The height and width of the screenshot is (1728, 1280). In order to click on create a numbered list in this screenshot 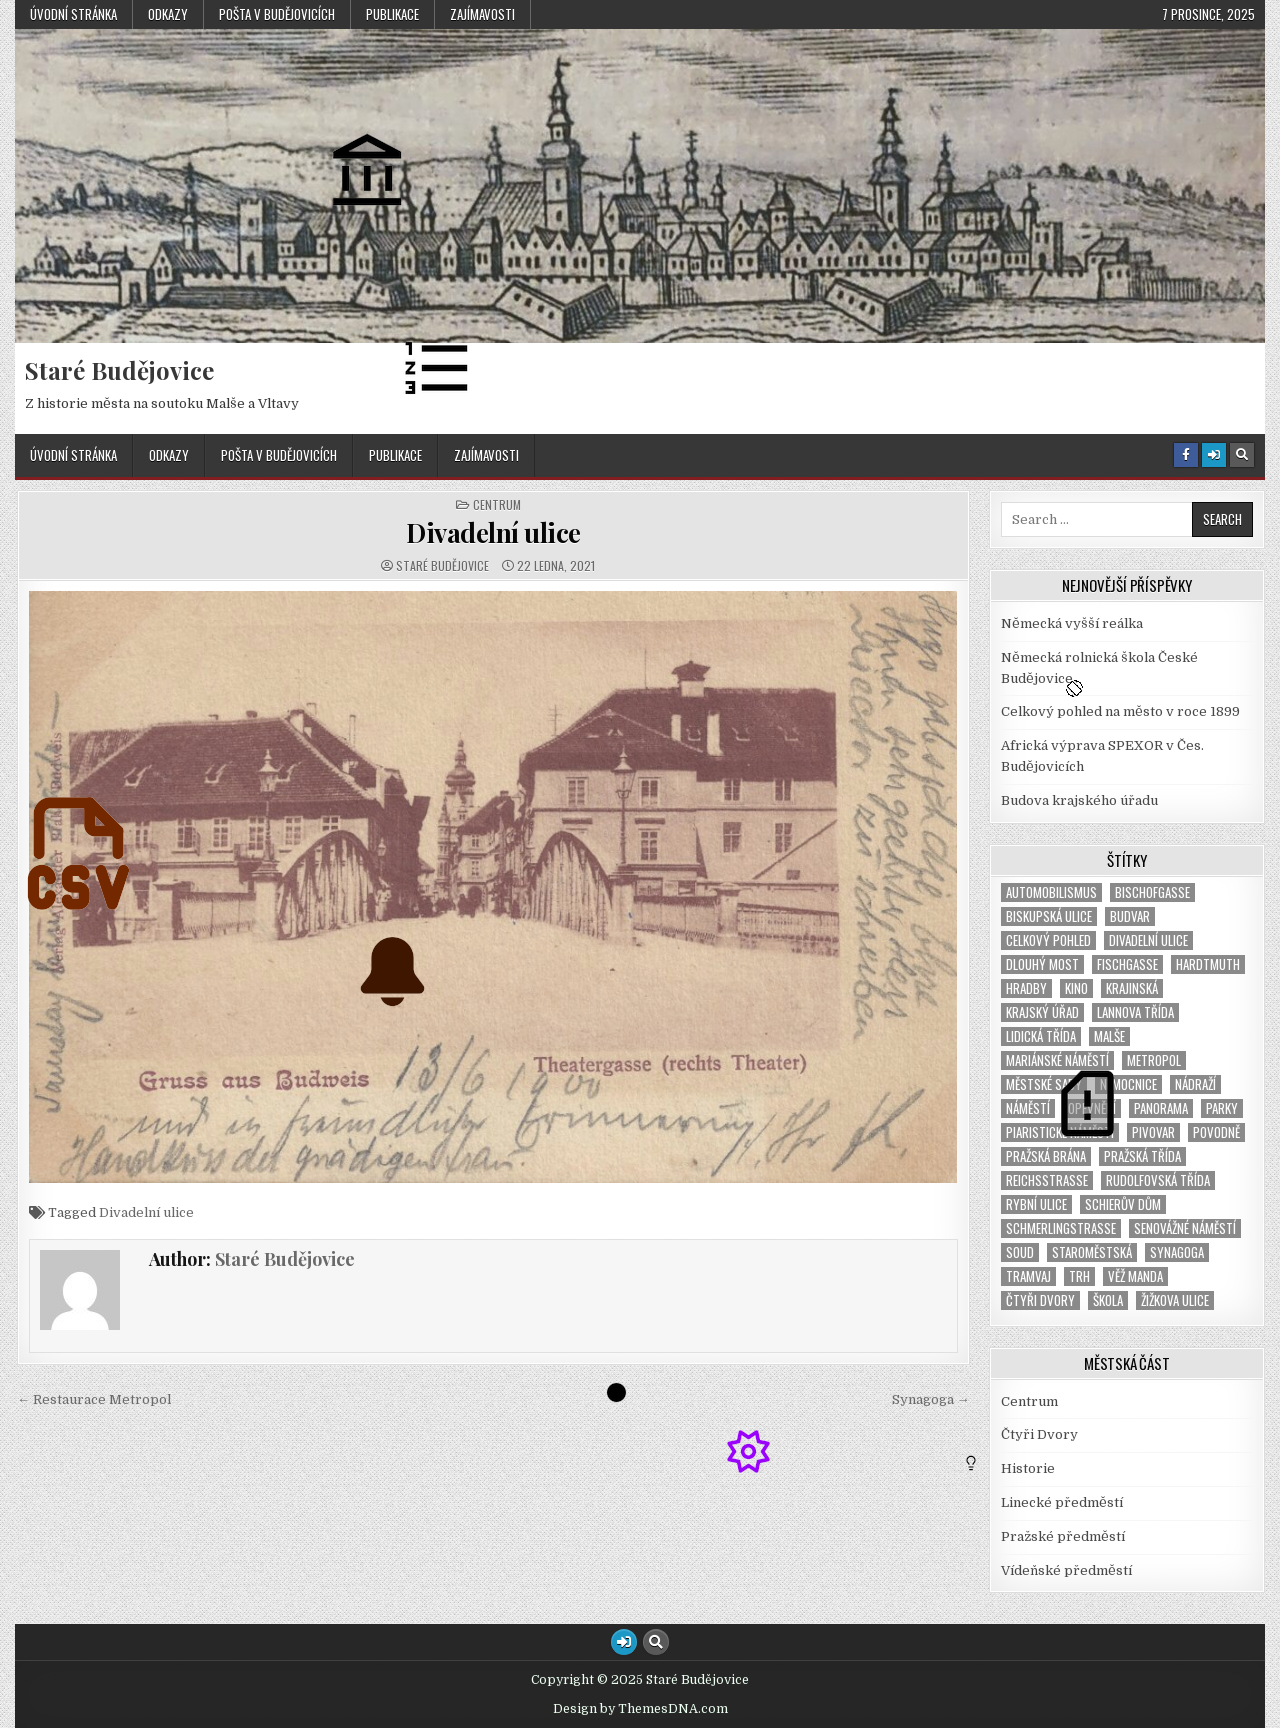, I will do `click(438, 368)`.